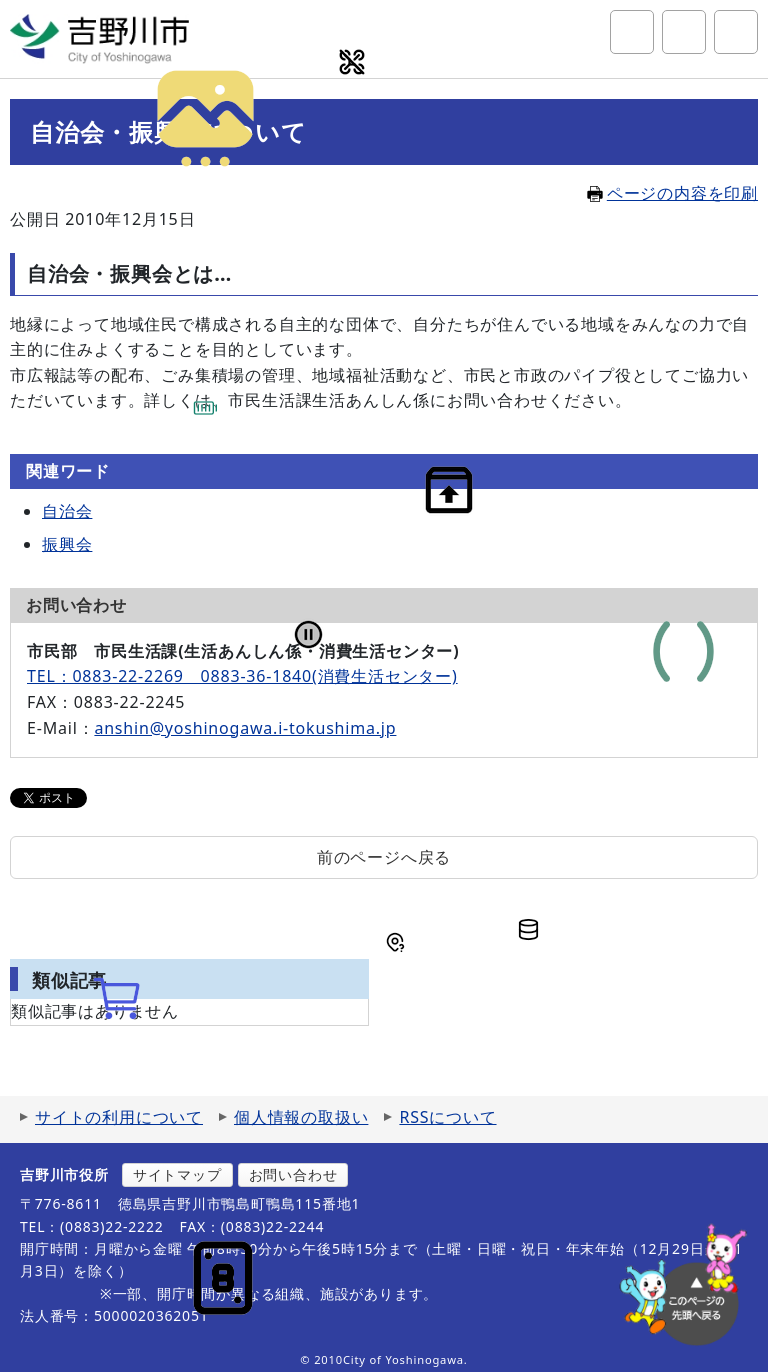 This screenshot has height=1372, width=768. I want to click on unknown or unconfirmed location, so click(395, 942).